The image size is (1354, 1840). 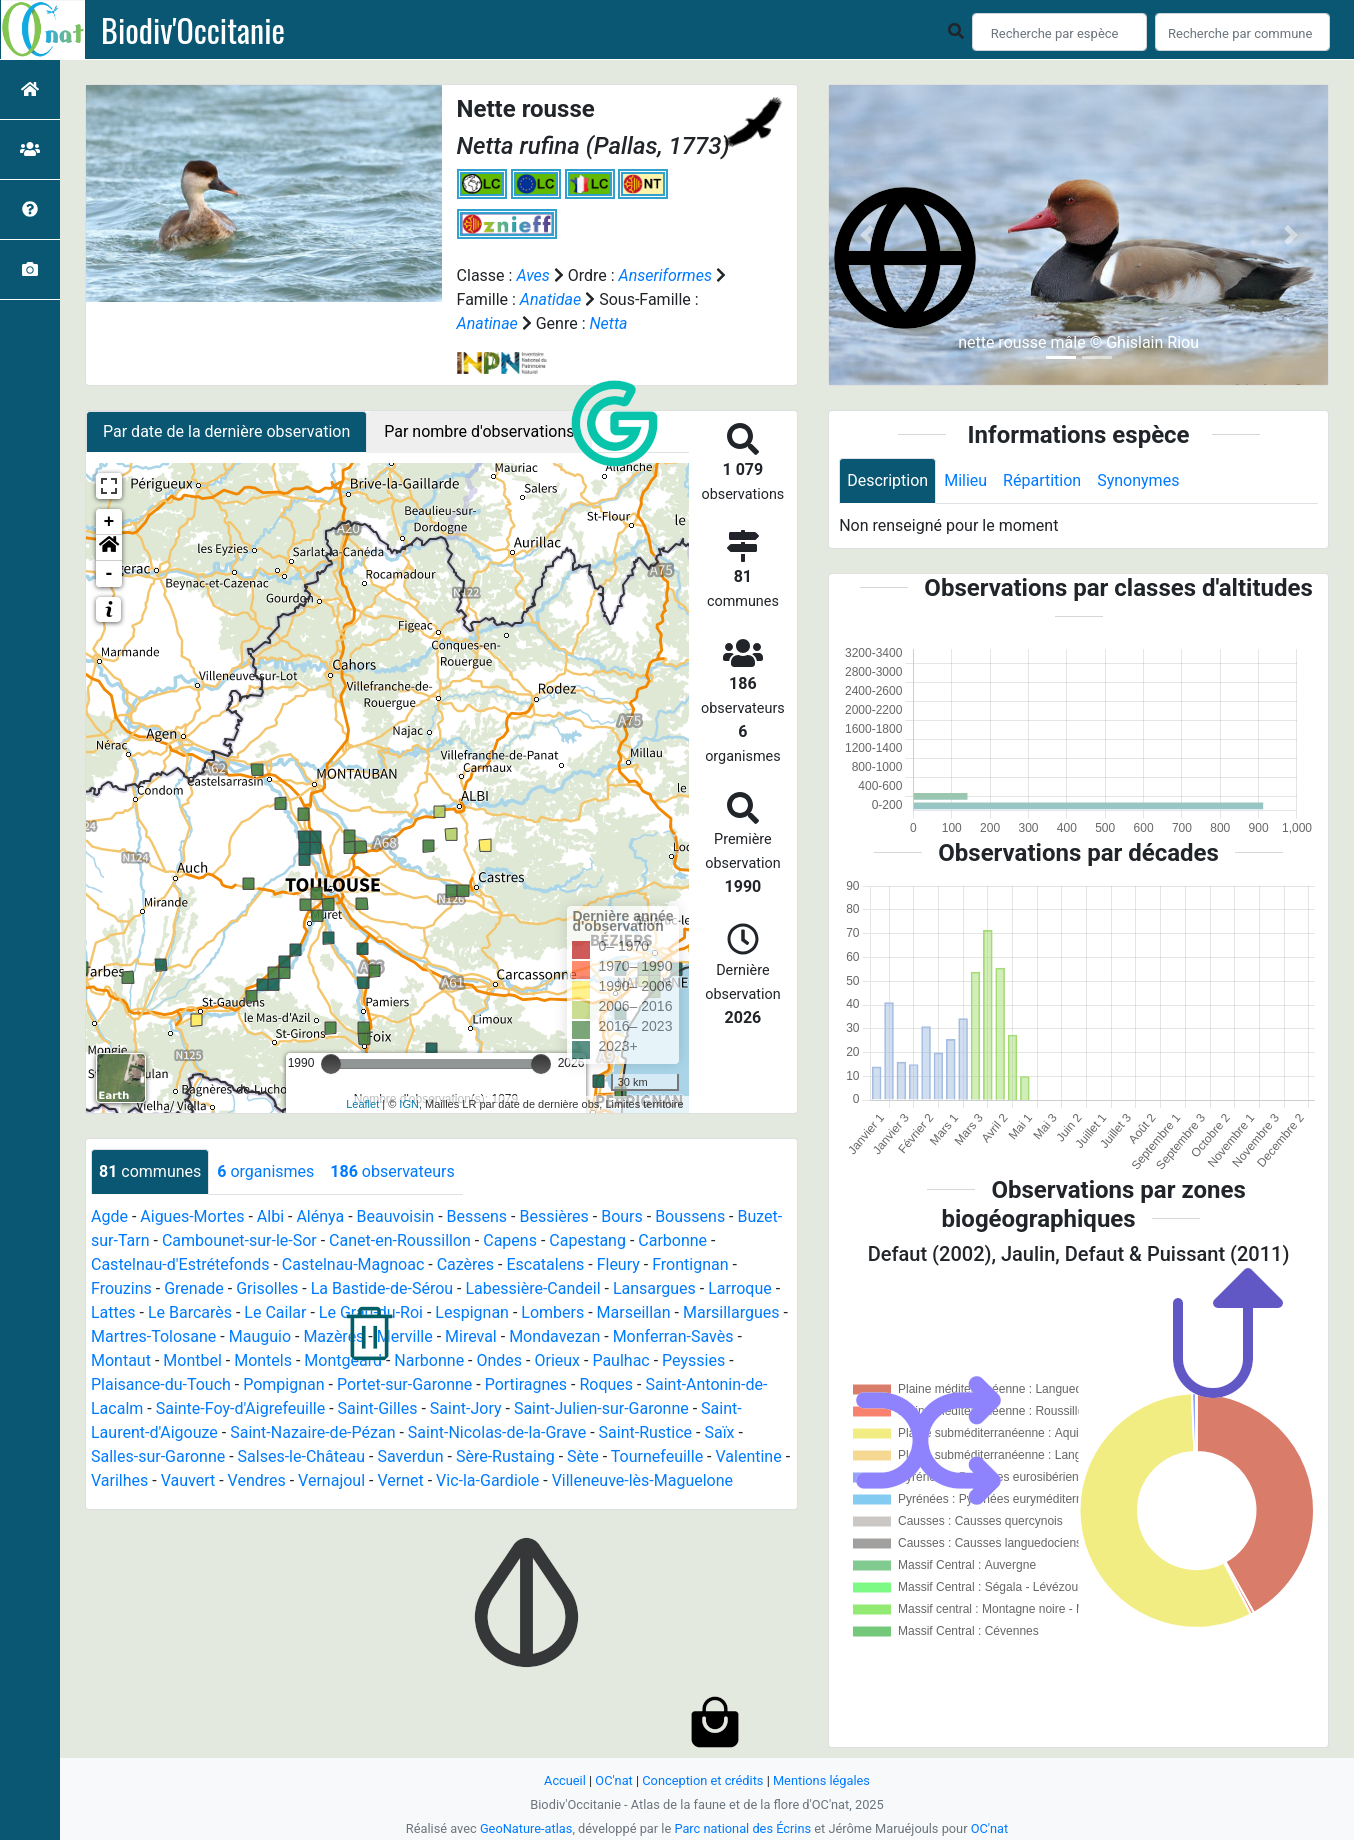 What do you see at coordinates (526, 1602) in the screenshot?
I see `indicates 50% humidity level` at bounding box center [526, 1602].